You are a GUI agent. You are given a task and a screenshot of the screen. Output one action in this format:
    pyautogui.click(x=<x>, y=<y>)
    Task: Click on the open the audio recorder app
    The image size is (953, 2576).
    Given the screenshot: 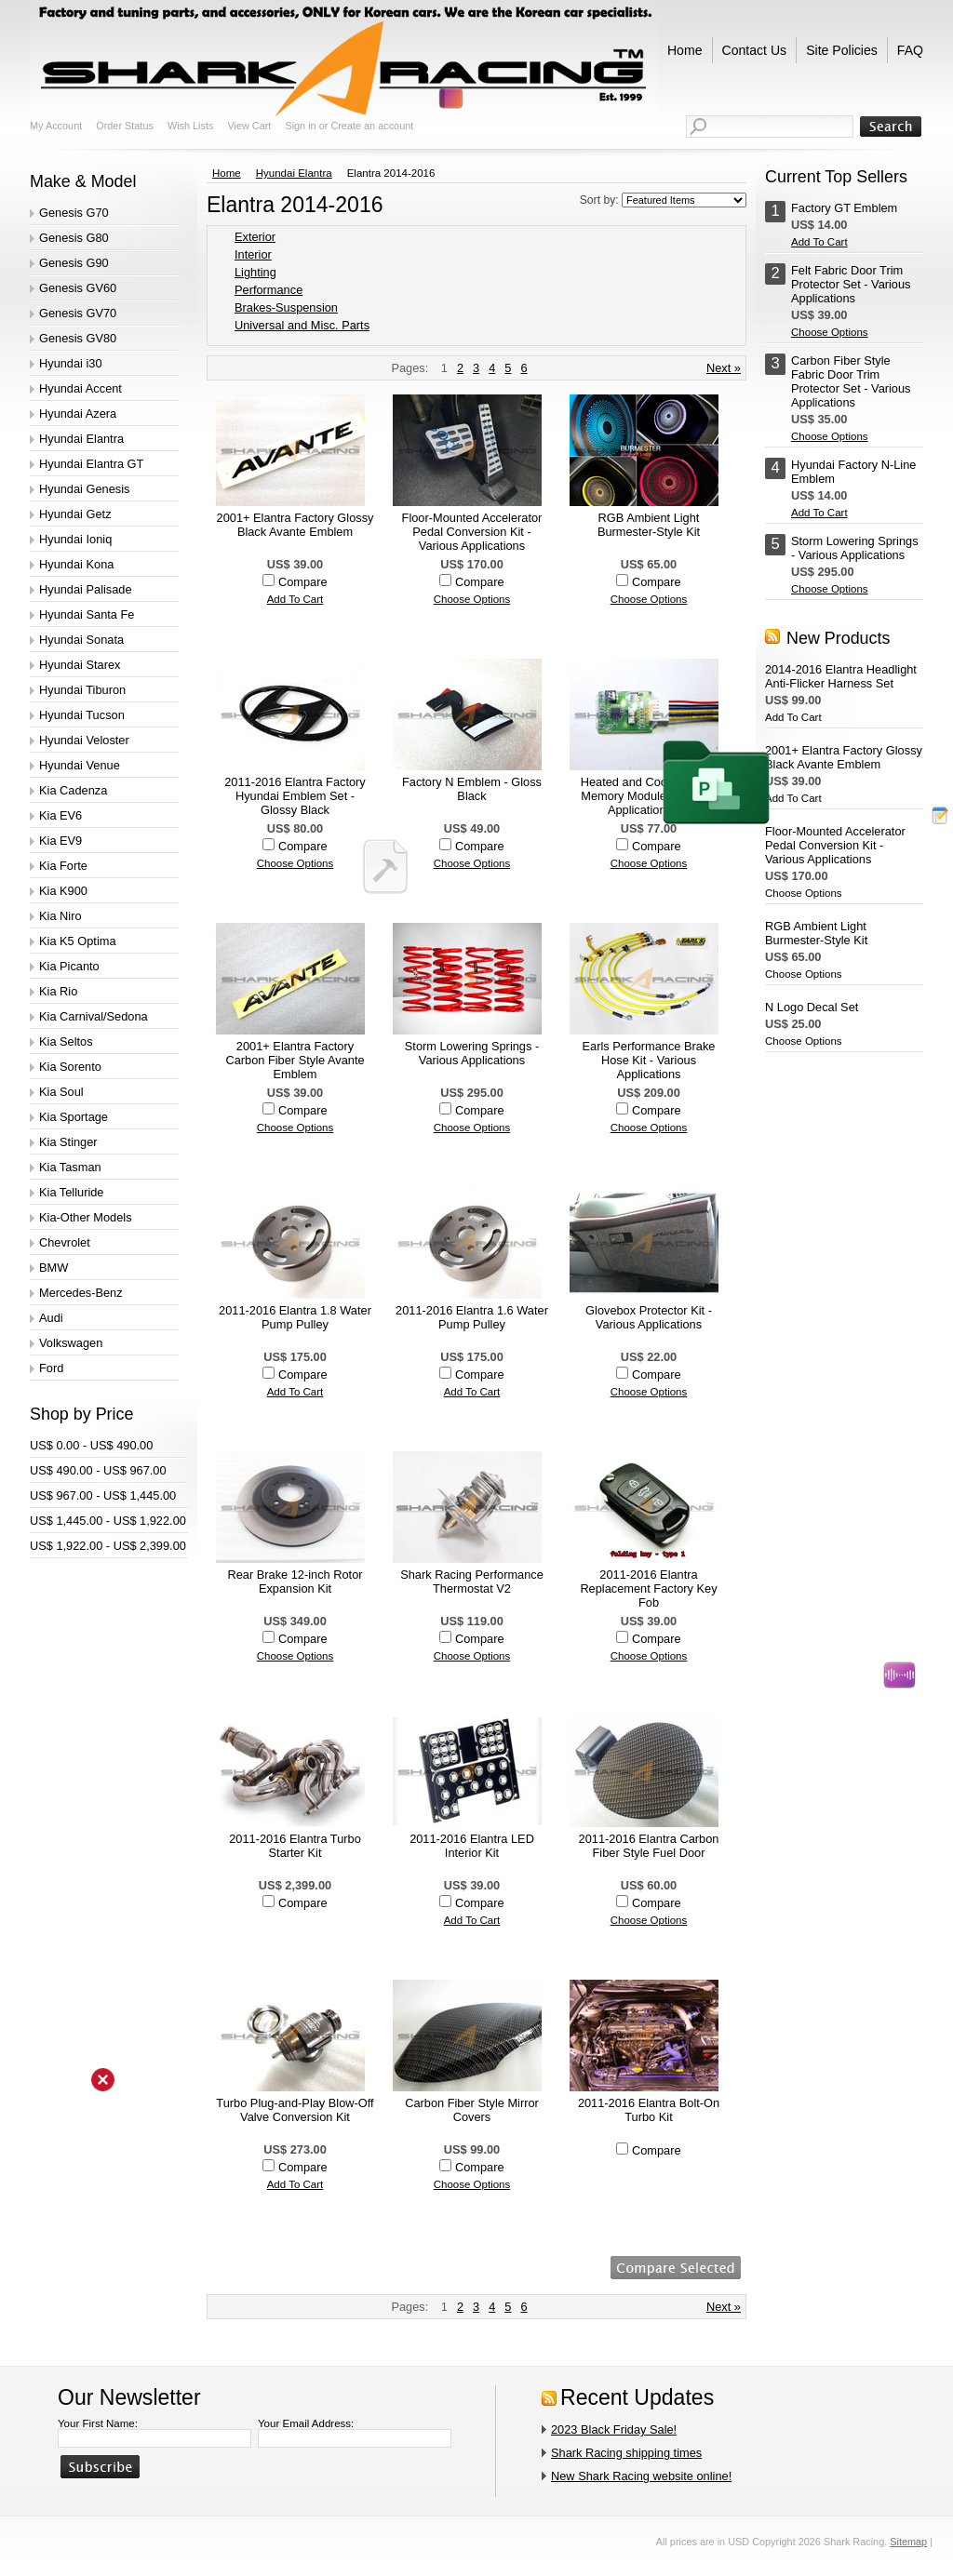 What is the action you would take?
    pyautogui.click(x=899, y=1675)
    